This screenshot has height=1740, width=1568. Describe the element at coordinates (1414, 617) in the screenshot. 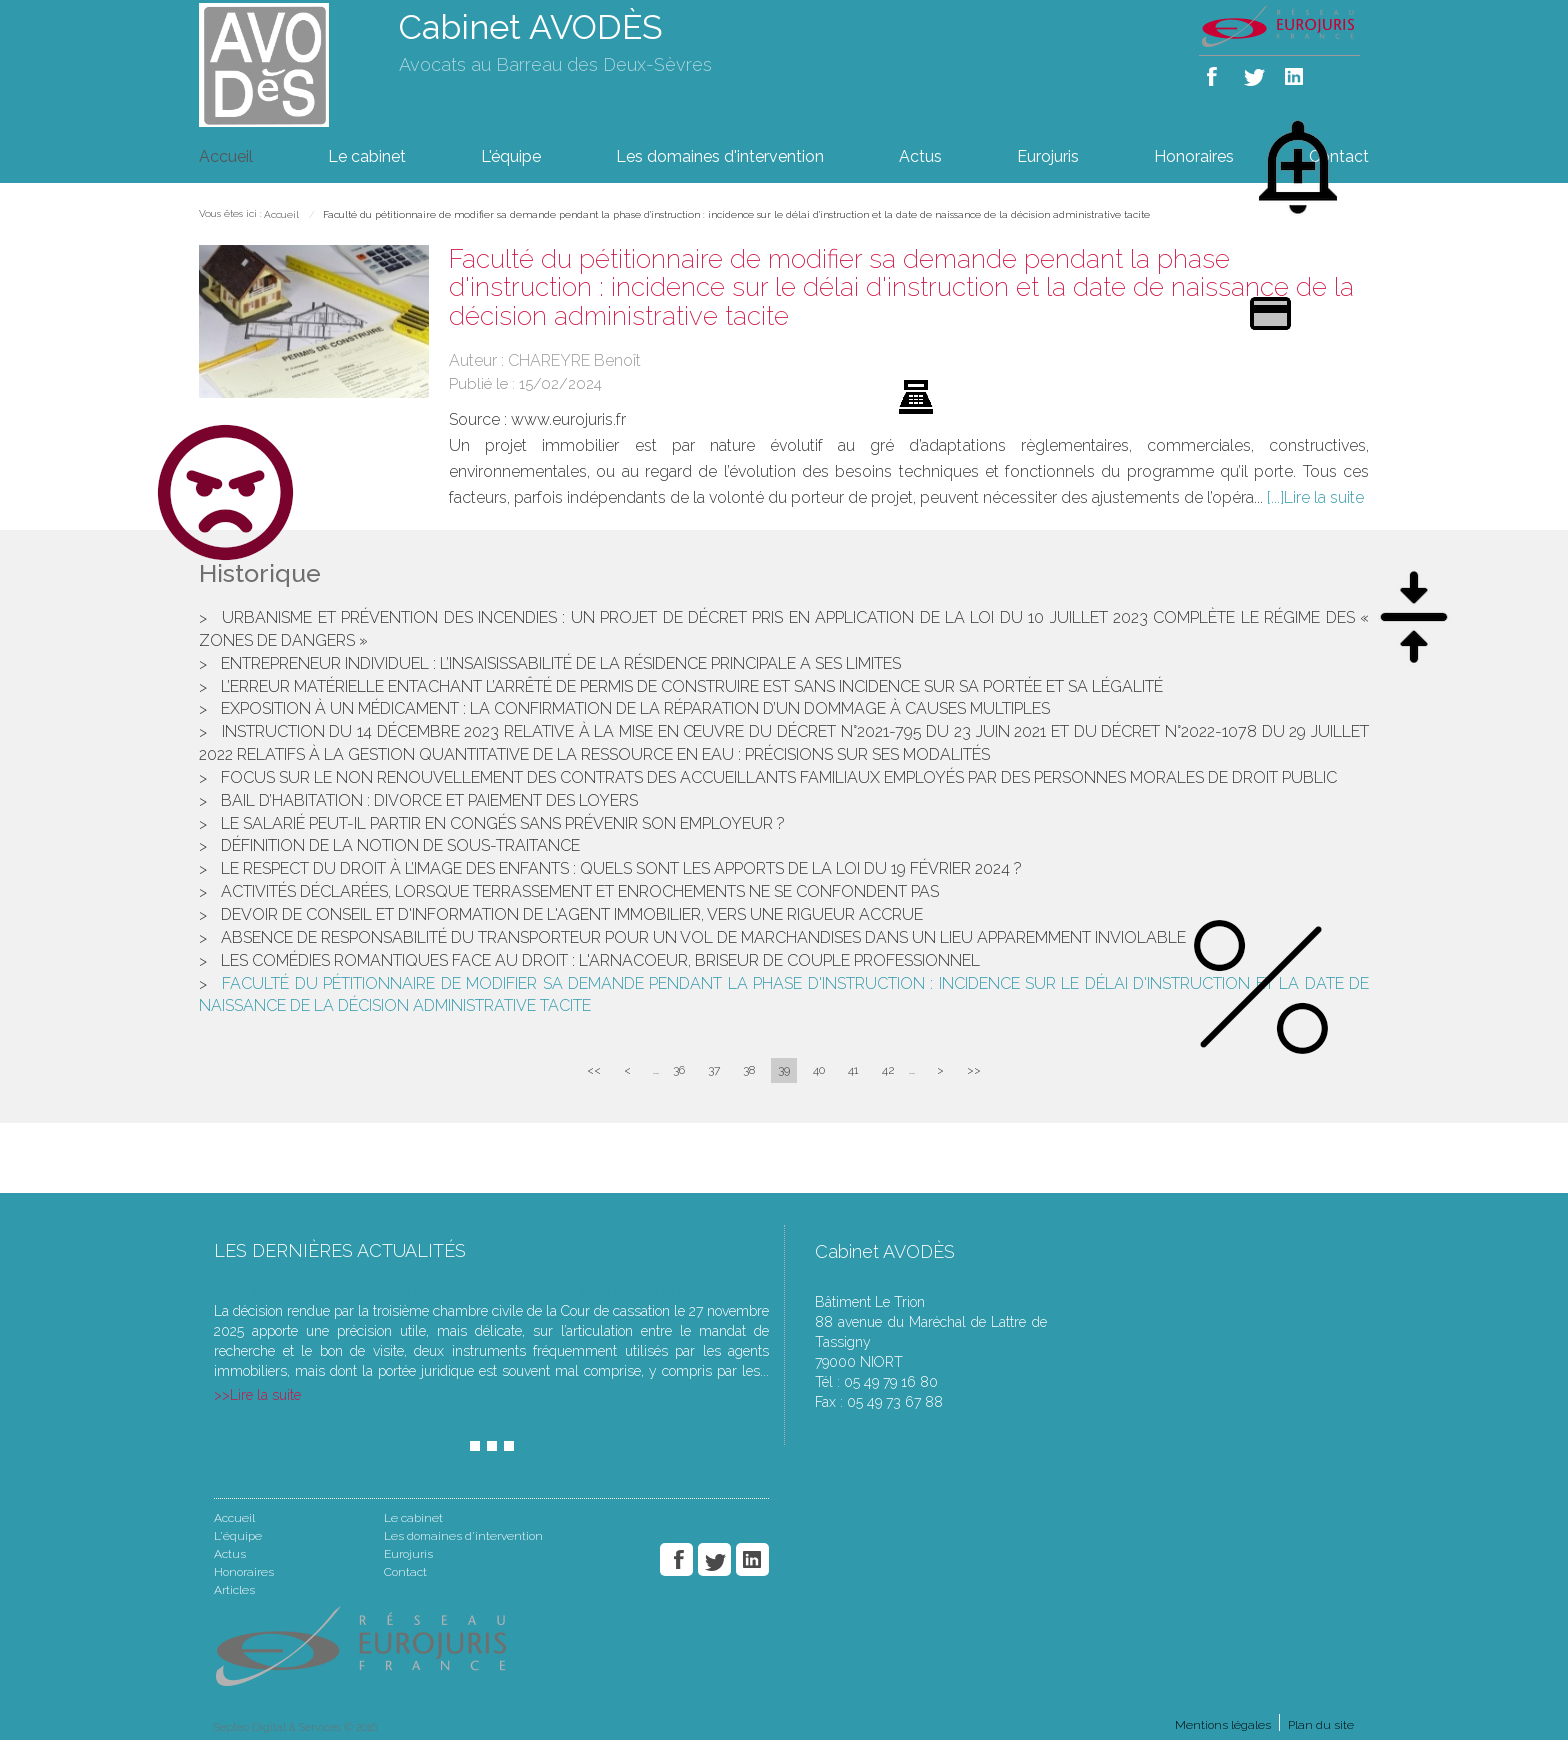

I see `center content vertically` at that location.